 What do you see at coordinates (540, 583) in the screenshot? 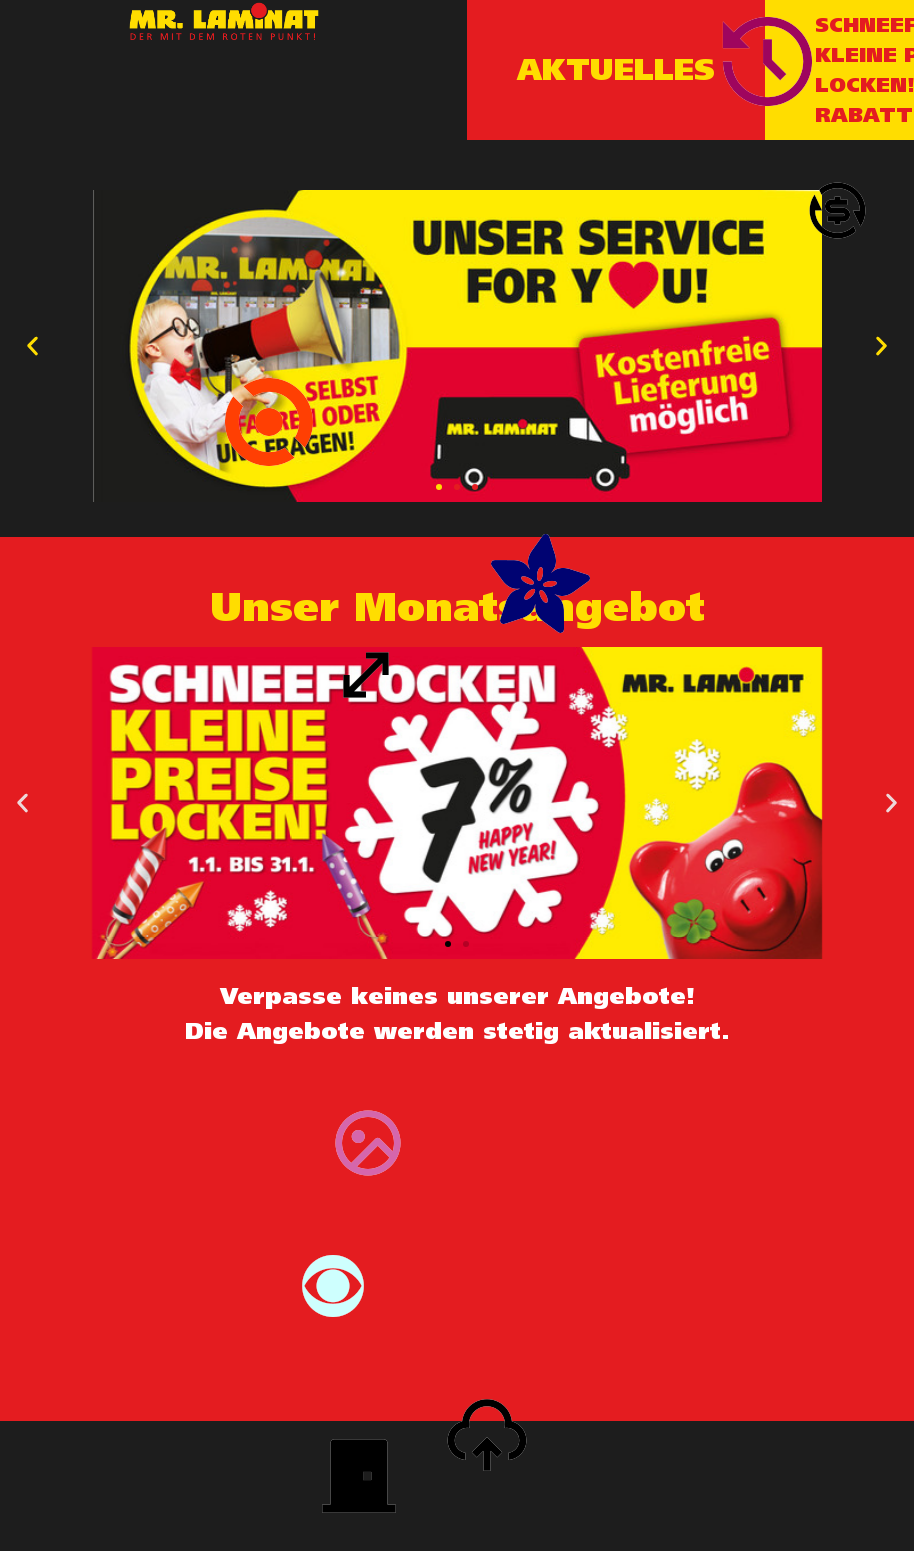
I see `visit the Adafruit website or store` at bounding box center [540, 583].